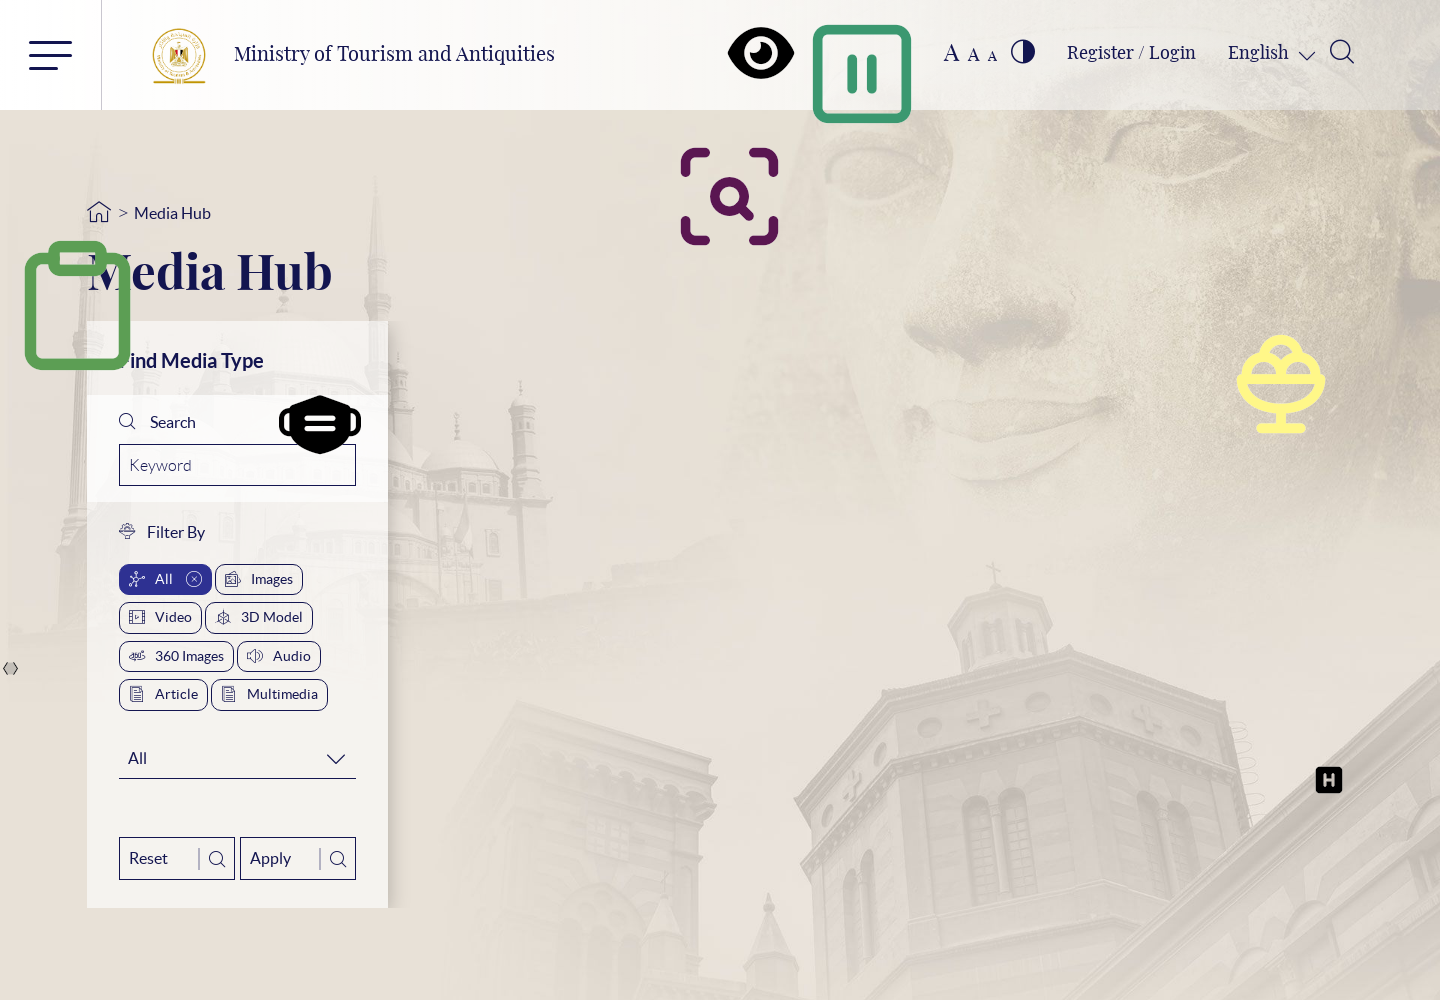 The height and width of the screenshot is (1000, 1440). I want to click on view dessert or ice cream options, so click(1281, 384).